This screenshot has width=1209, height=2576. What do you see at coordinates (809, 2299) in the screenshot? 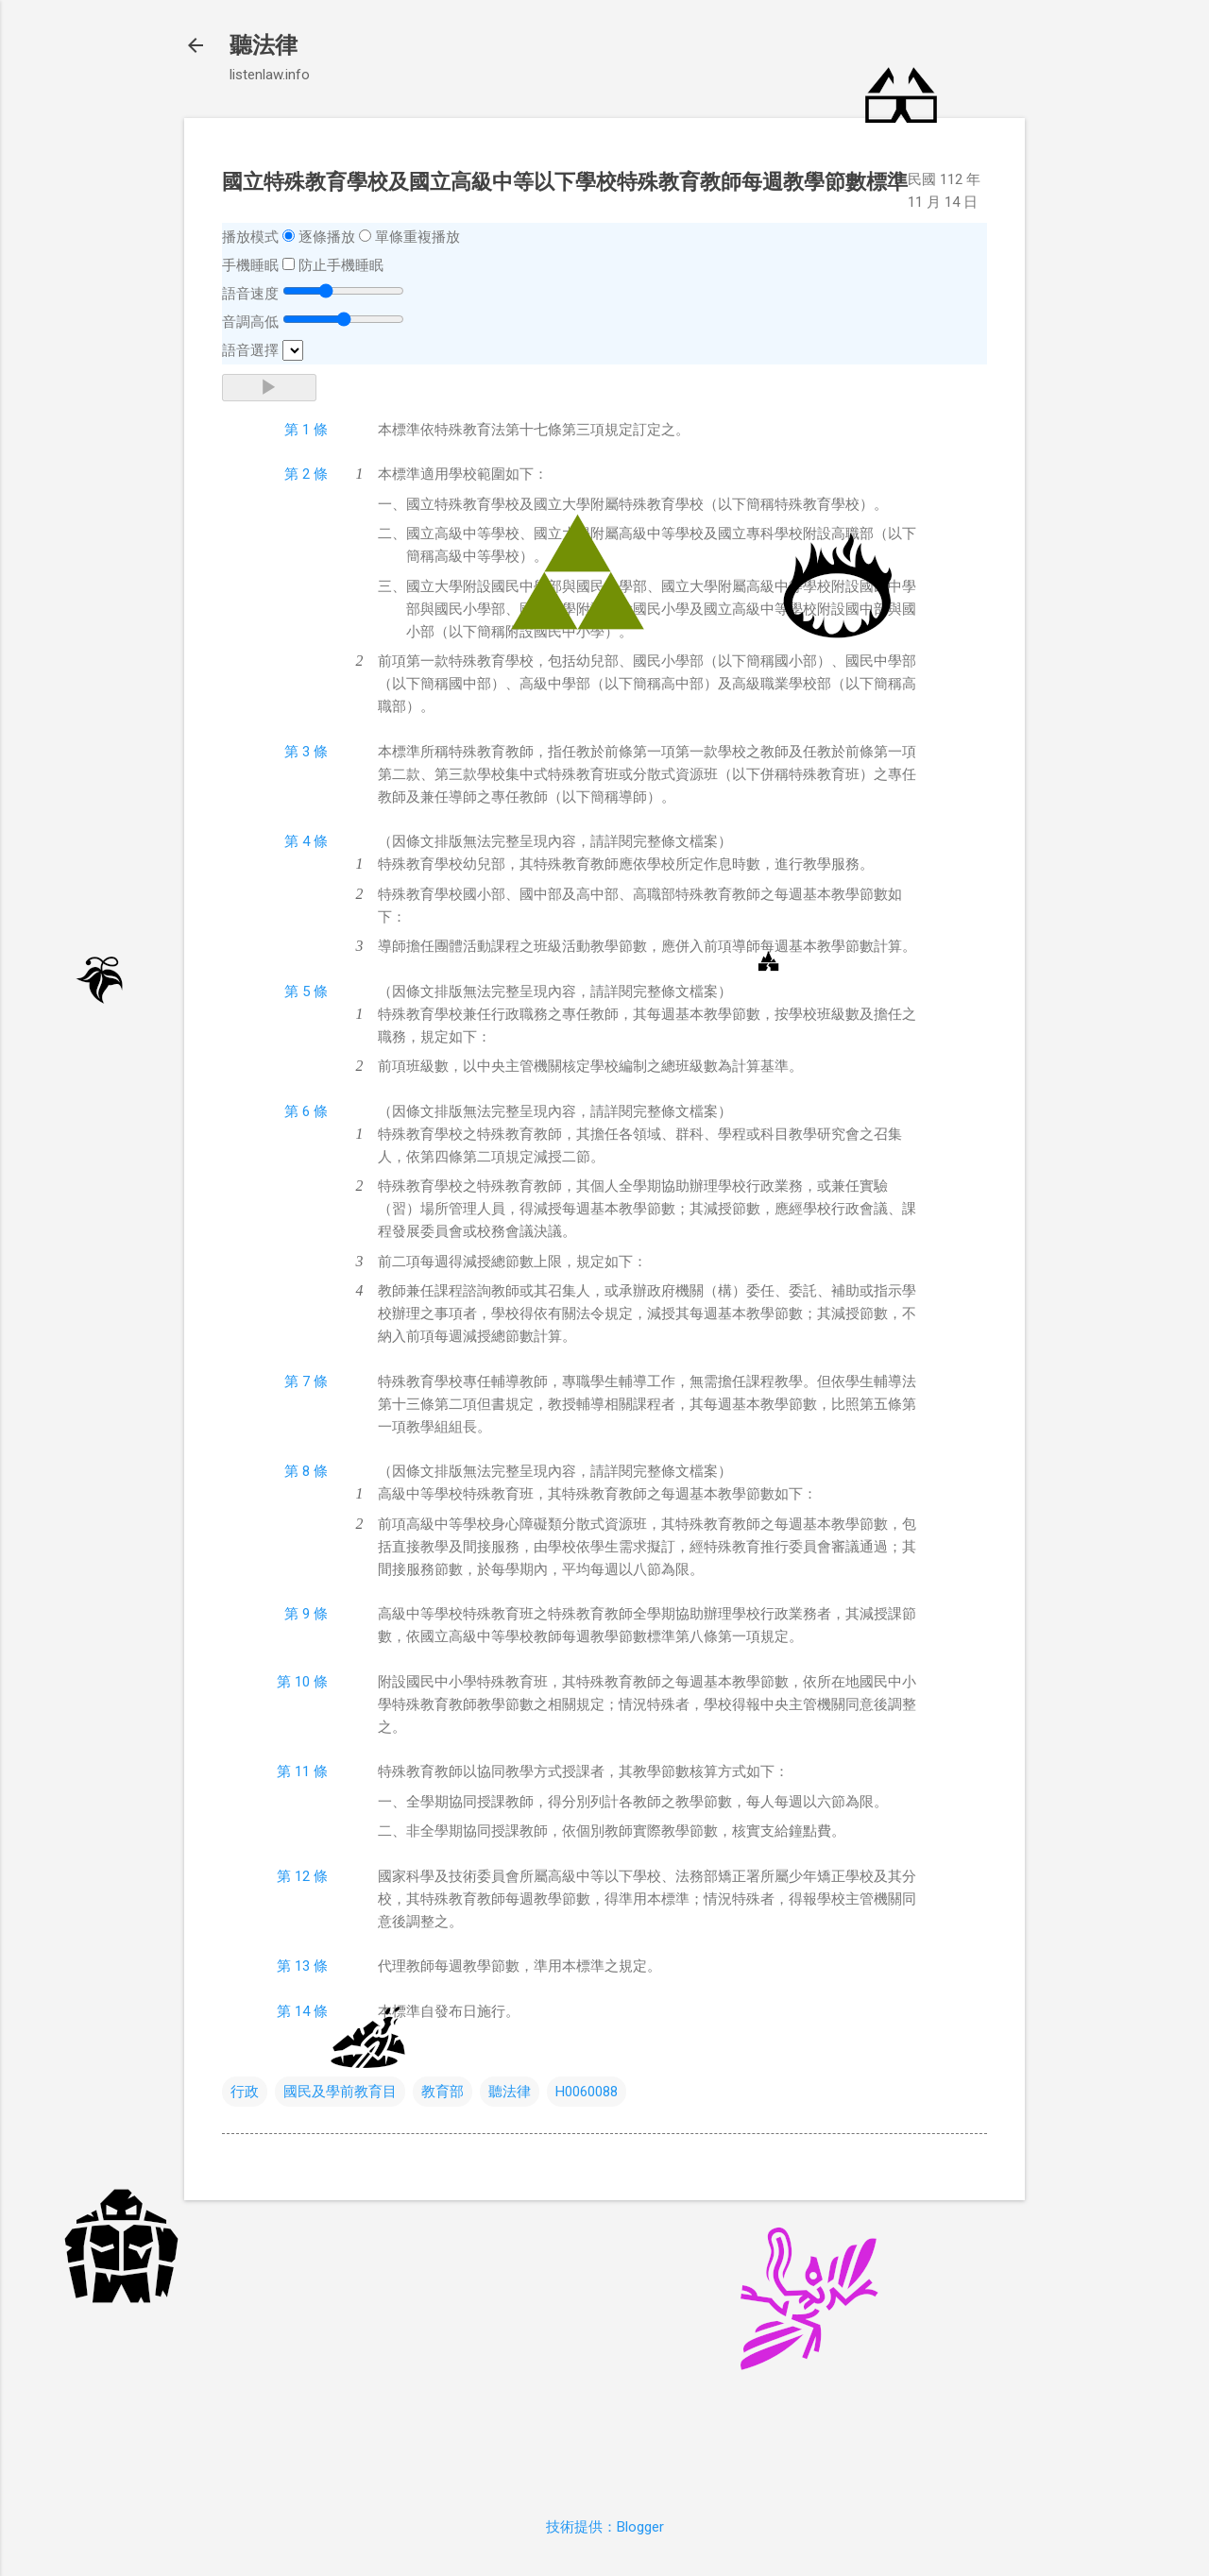
I see `view fossil collection in museum or archaeology game` at bounding box center [809, 2299].